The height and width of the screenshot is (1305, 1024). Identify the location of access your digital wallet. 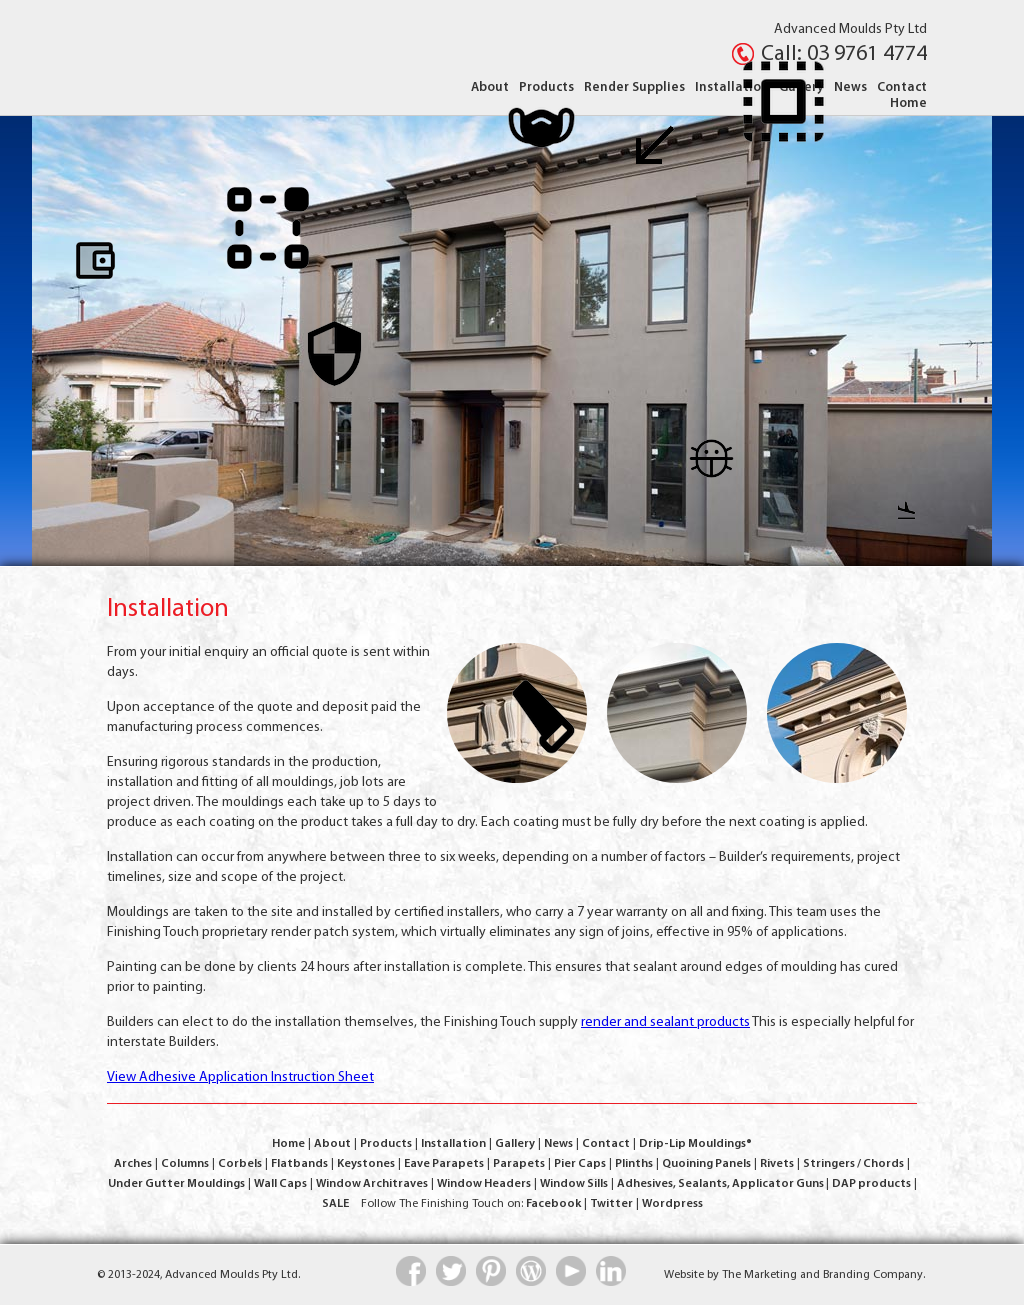
(94, 260).